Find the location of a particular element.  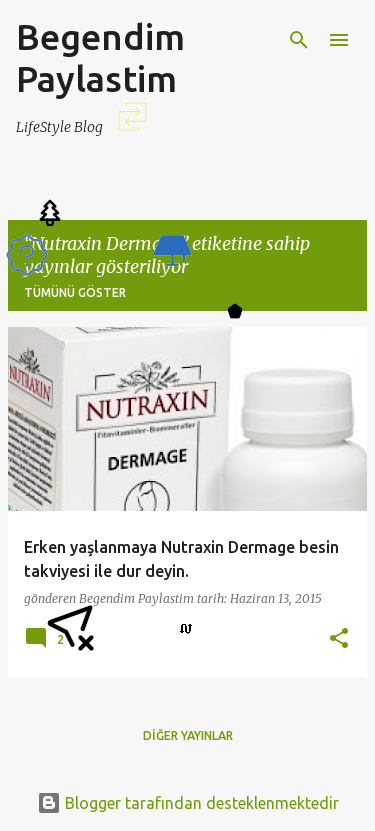

indicates holiday or seasonal content is located at coordinates (50, 213).